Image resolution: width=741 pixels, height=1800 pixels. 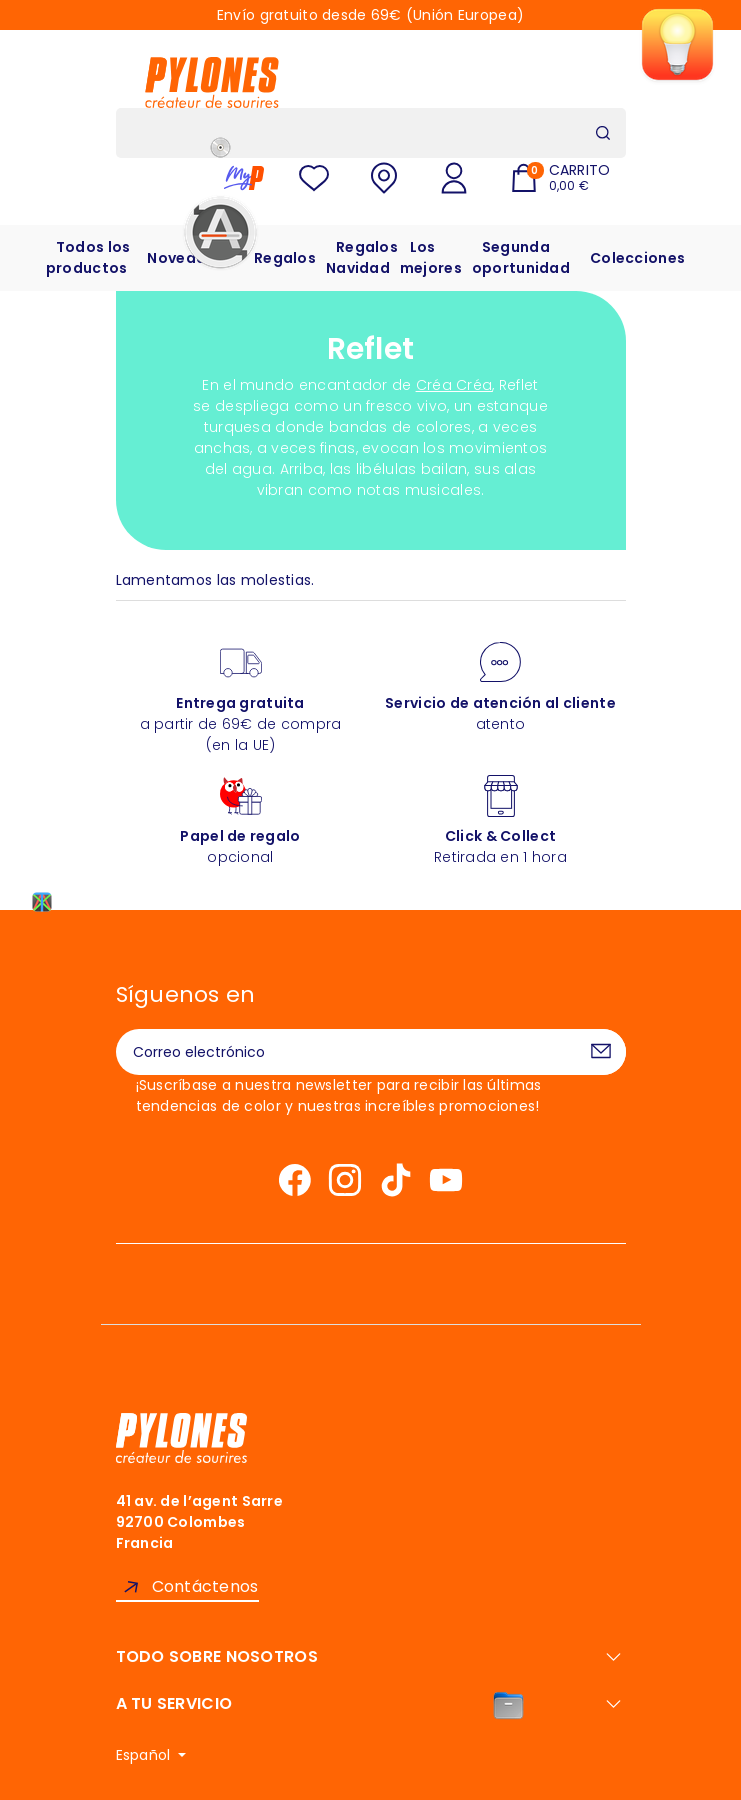 What do you see at coordinates (677, 44) in the screenshot?
I see `open redshift to adjust screen color temperature` at bounding box center [677, 44].